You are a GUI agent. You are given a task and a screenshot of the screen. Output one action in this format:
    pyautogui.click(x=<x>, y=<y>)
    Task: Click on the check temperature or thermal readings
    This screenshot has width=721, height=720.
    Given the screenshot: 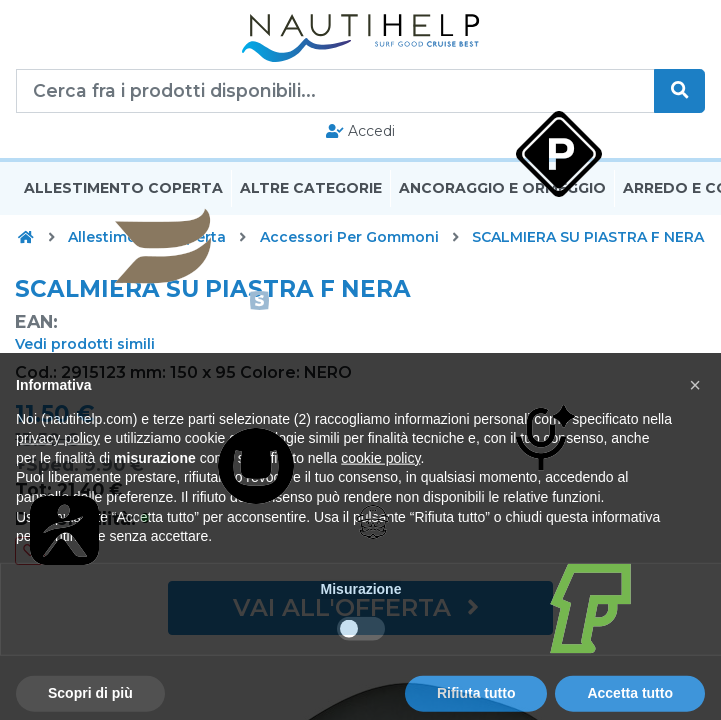 What is the action you would take?
    pyautogui.click(x=590, y=608)
    